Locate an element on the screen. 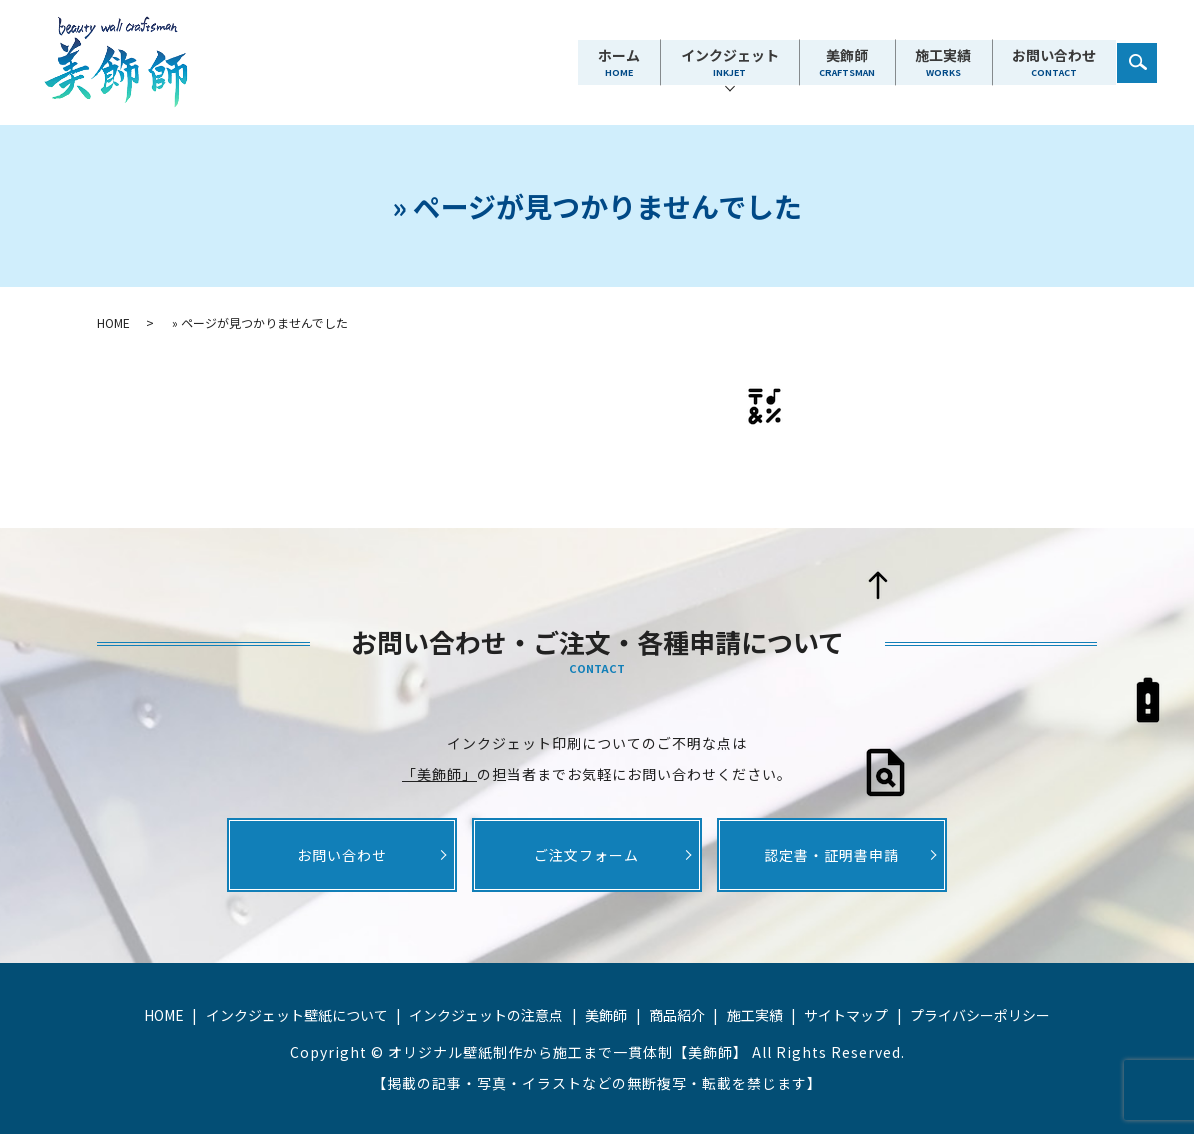 The width and height of the screenshot is (1194, 1134). indicates north direction on a map or compass is located at coordinates (878, 585).